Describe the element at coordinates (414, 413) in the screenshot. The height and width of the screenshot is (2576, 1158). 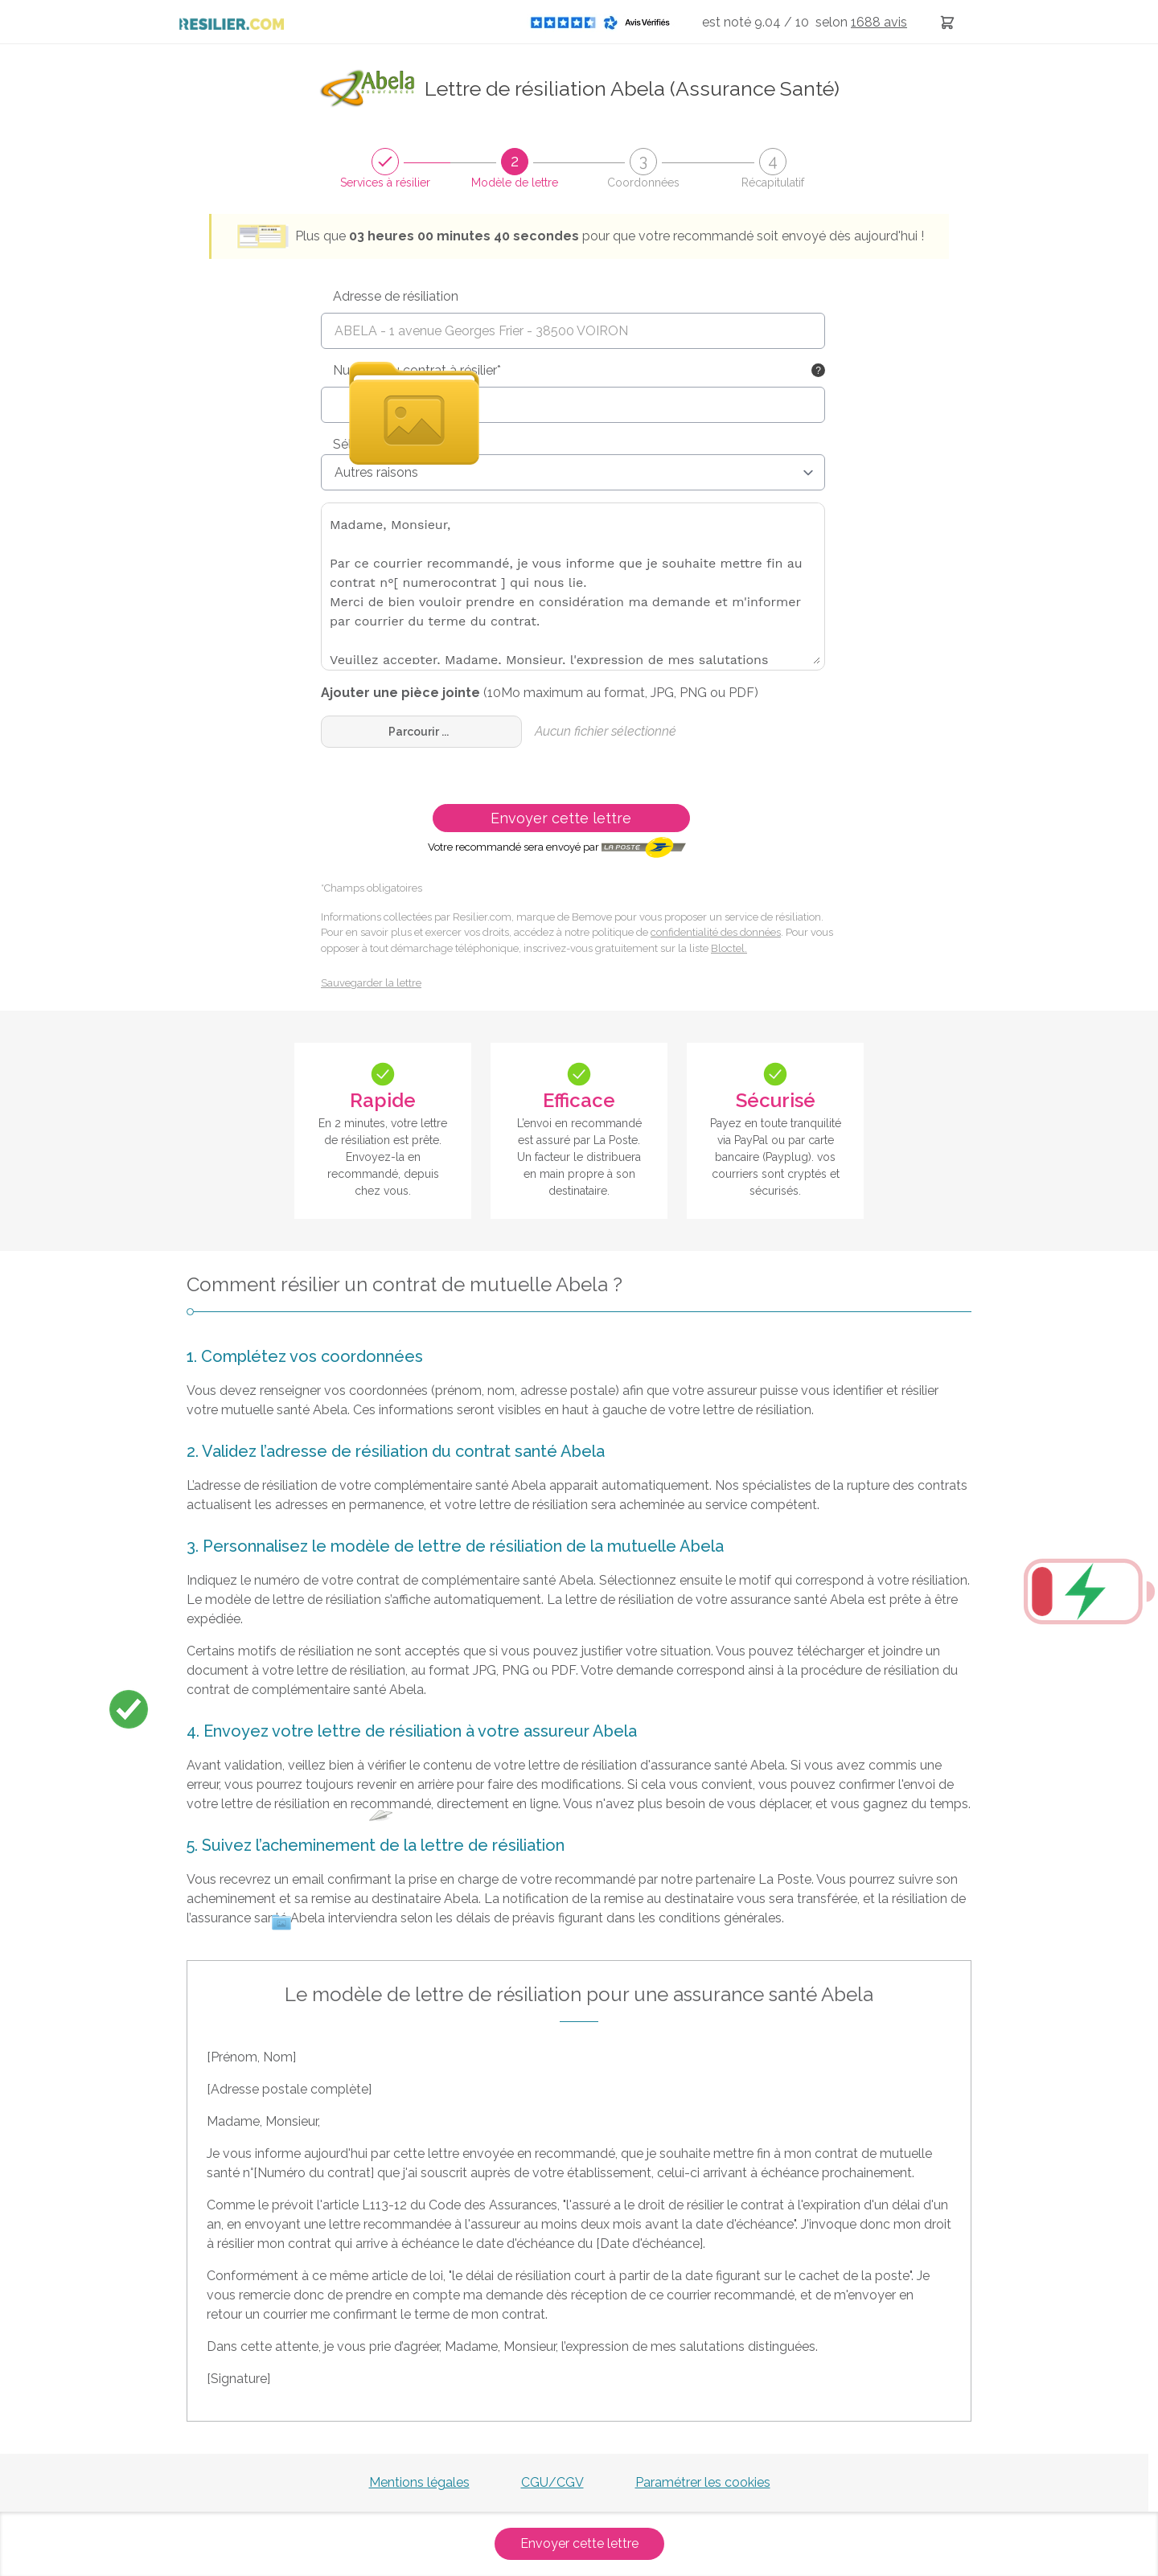
I see `open your images folder` at that location.